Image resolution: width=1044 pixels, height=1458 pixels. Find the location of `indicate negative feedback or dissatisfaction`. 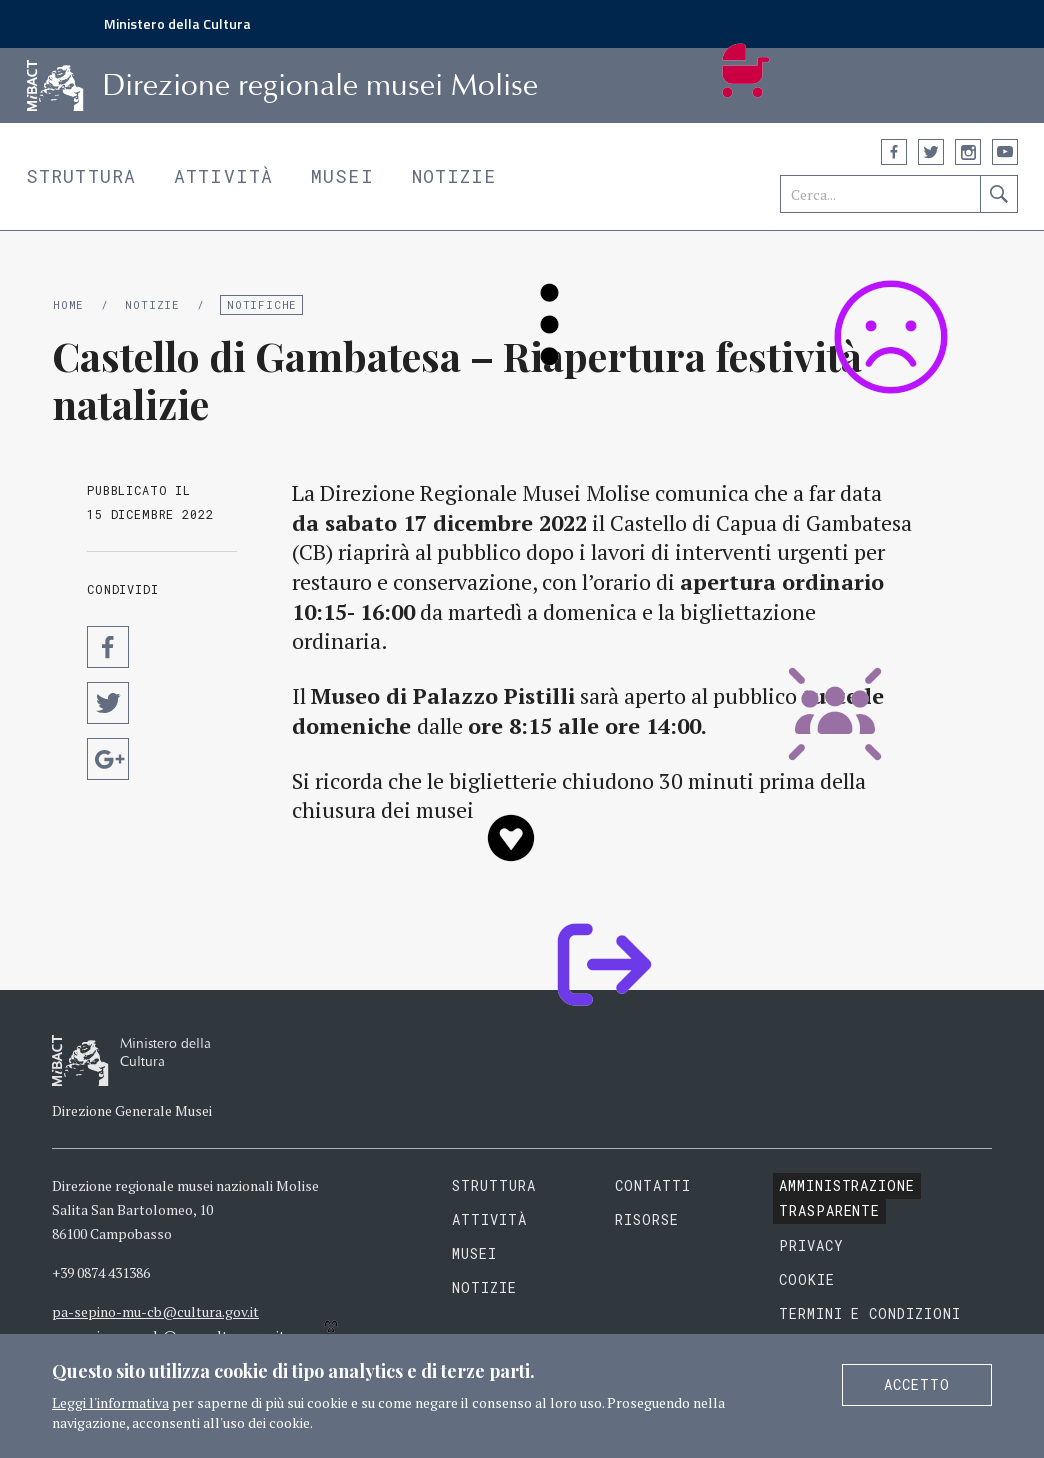

indicate negative feedback or dissatisfaction is located at coordinates (891, 337).